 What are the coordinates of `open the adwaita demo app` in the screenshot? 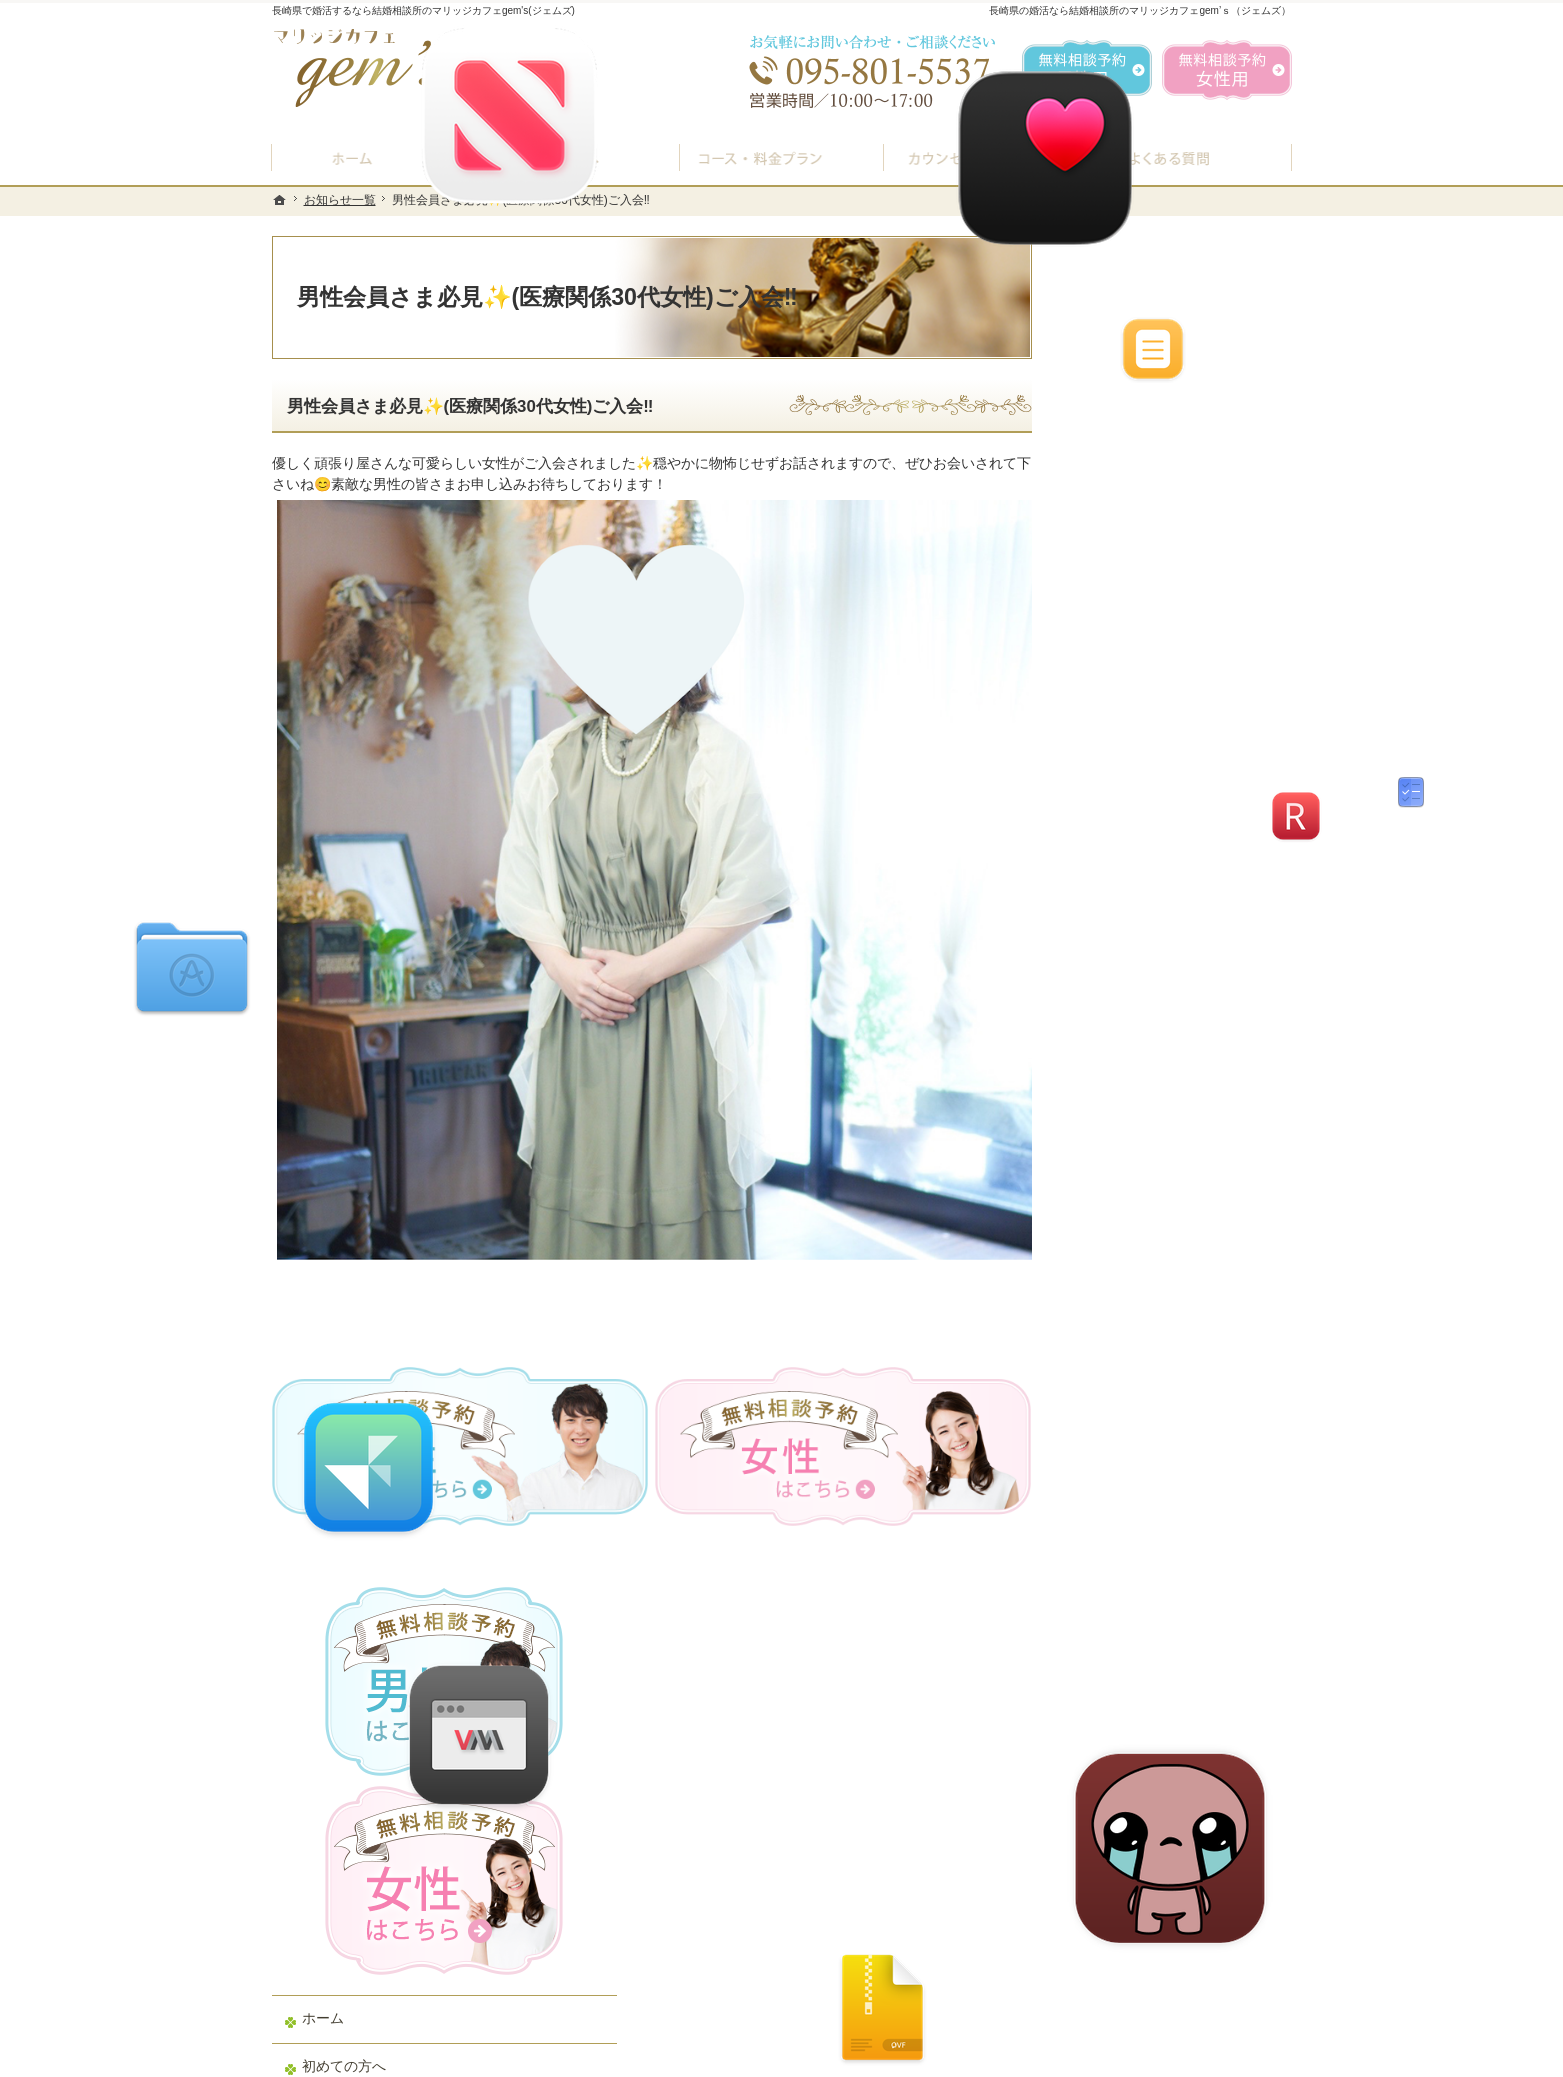 It's located at (368, 1467).